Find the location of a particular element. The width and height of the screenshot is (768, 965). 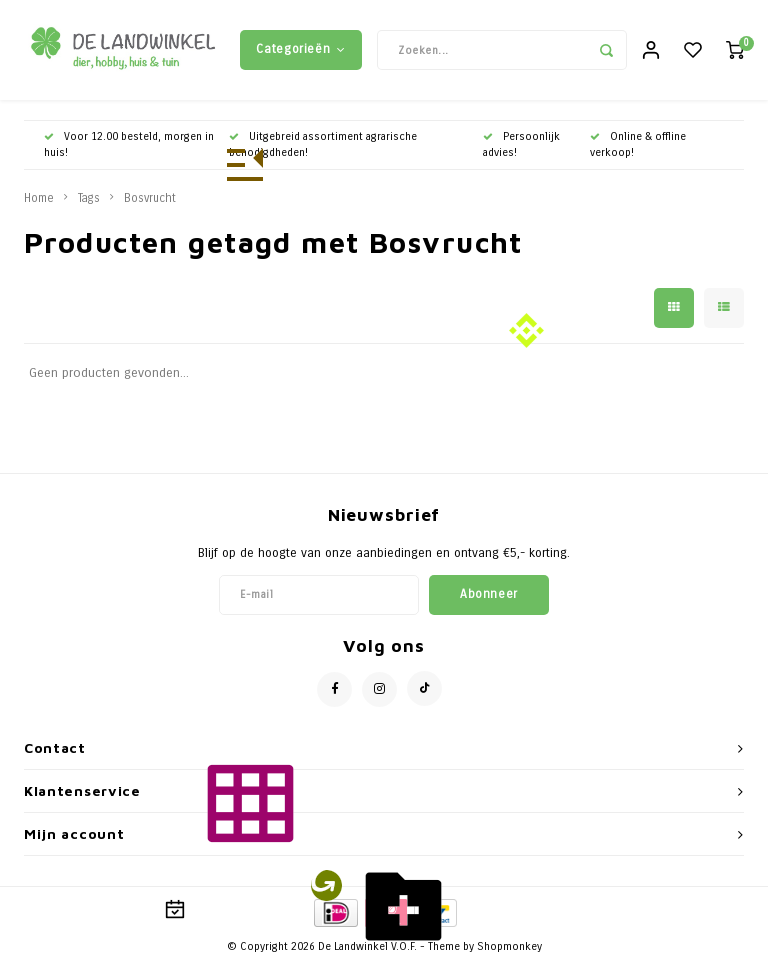

open the Binance cryptocurrency exchange app is located at coordinates (526, 330).